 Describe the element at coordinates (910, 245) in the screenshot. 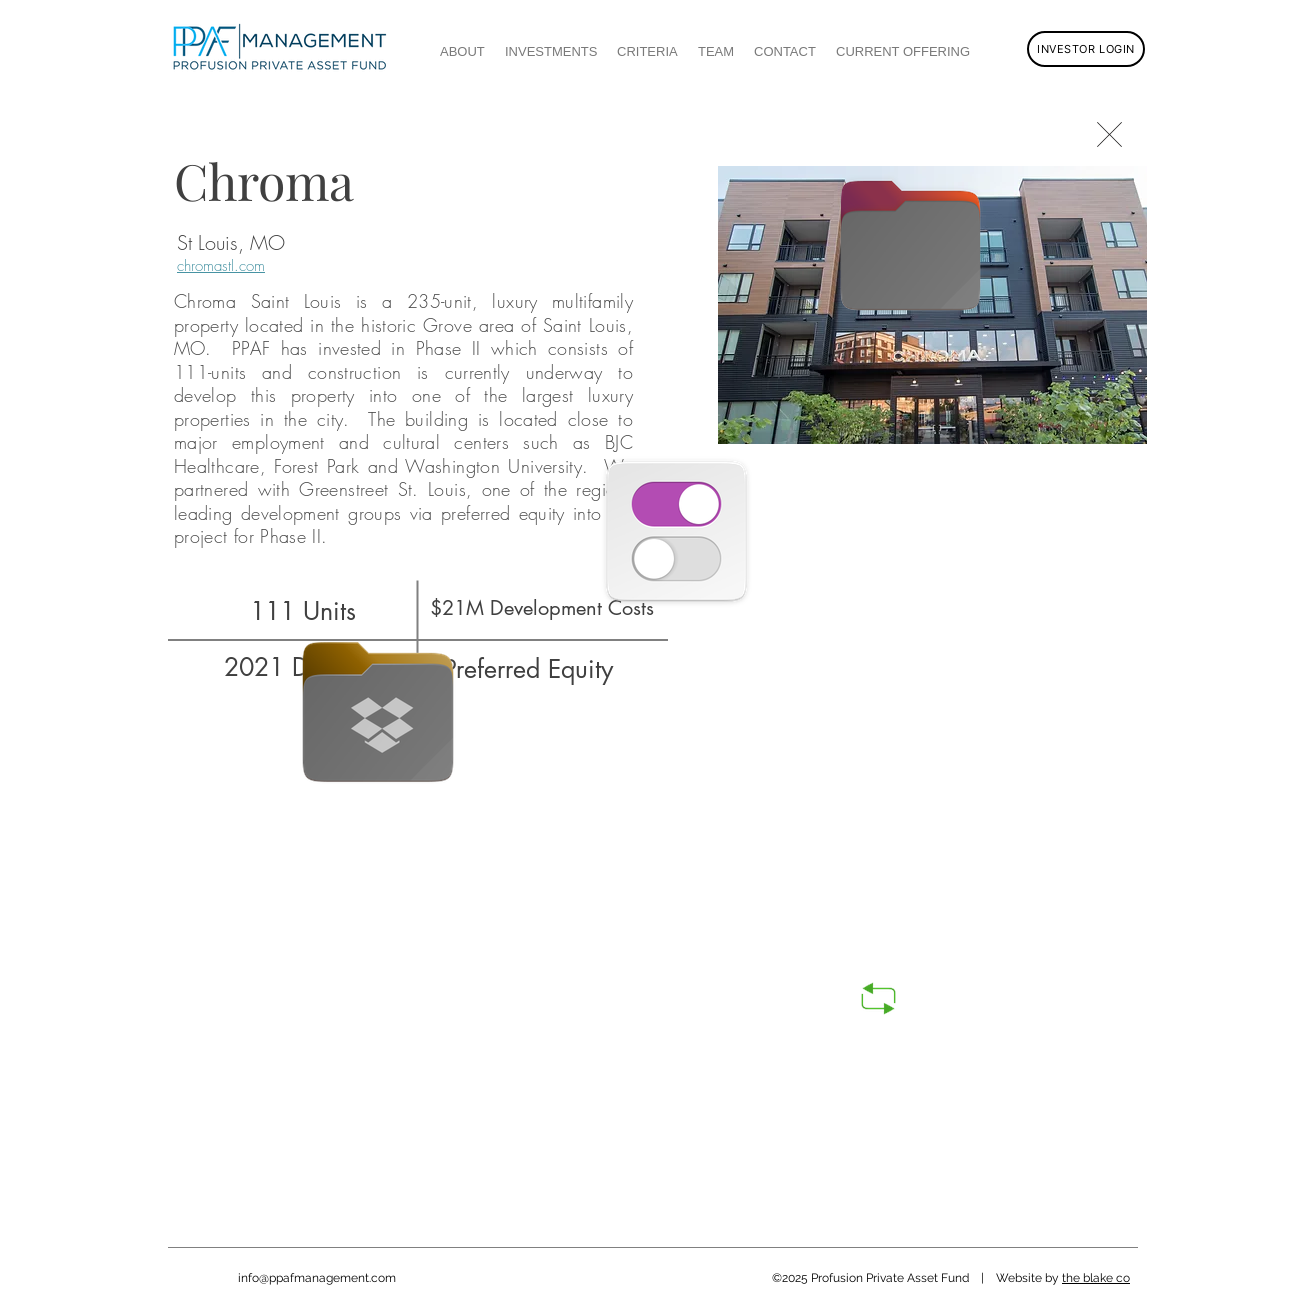

I see `open folder or directory` at that location.